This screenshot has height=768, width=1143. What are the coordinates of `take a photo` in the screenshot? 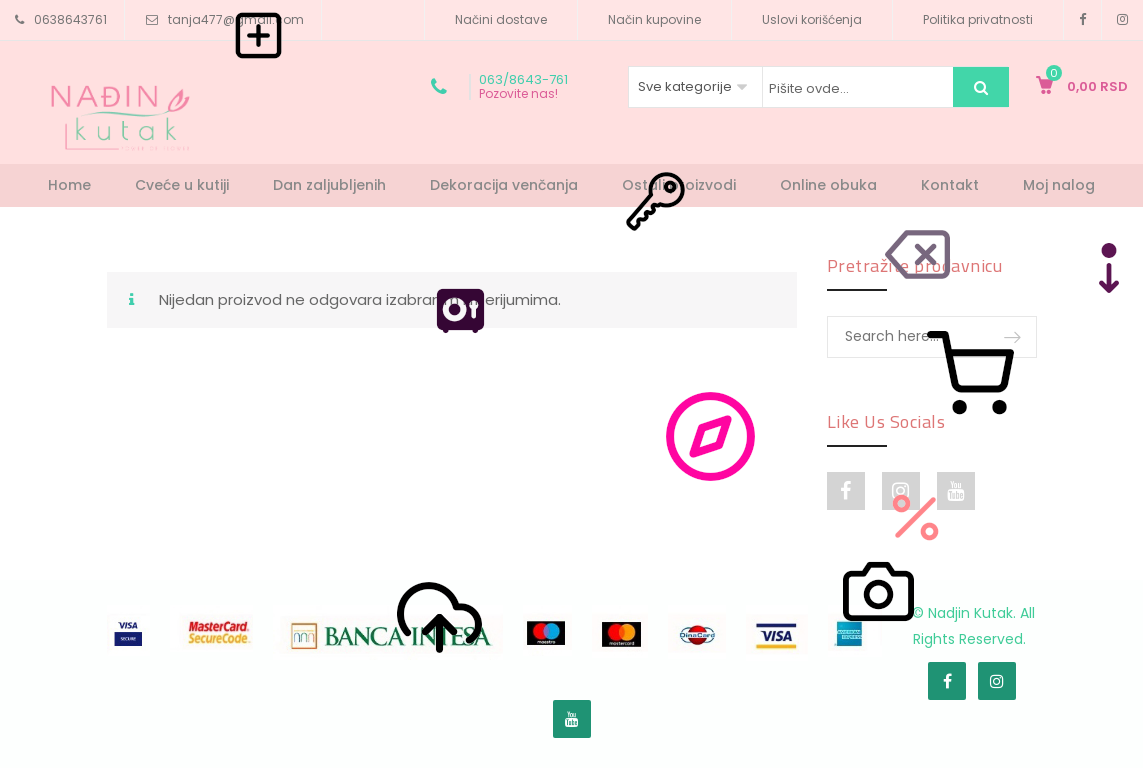 It's located at (878, 591).